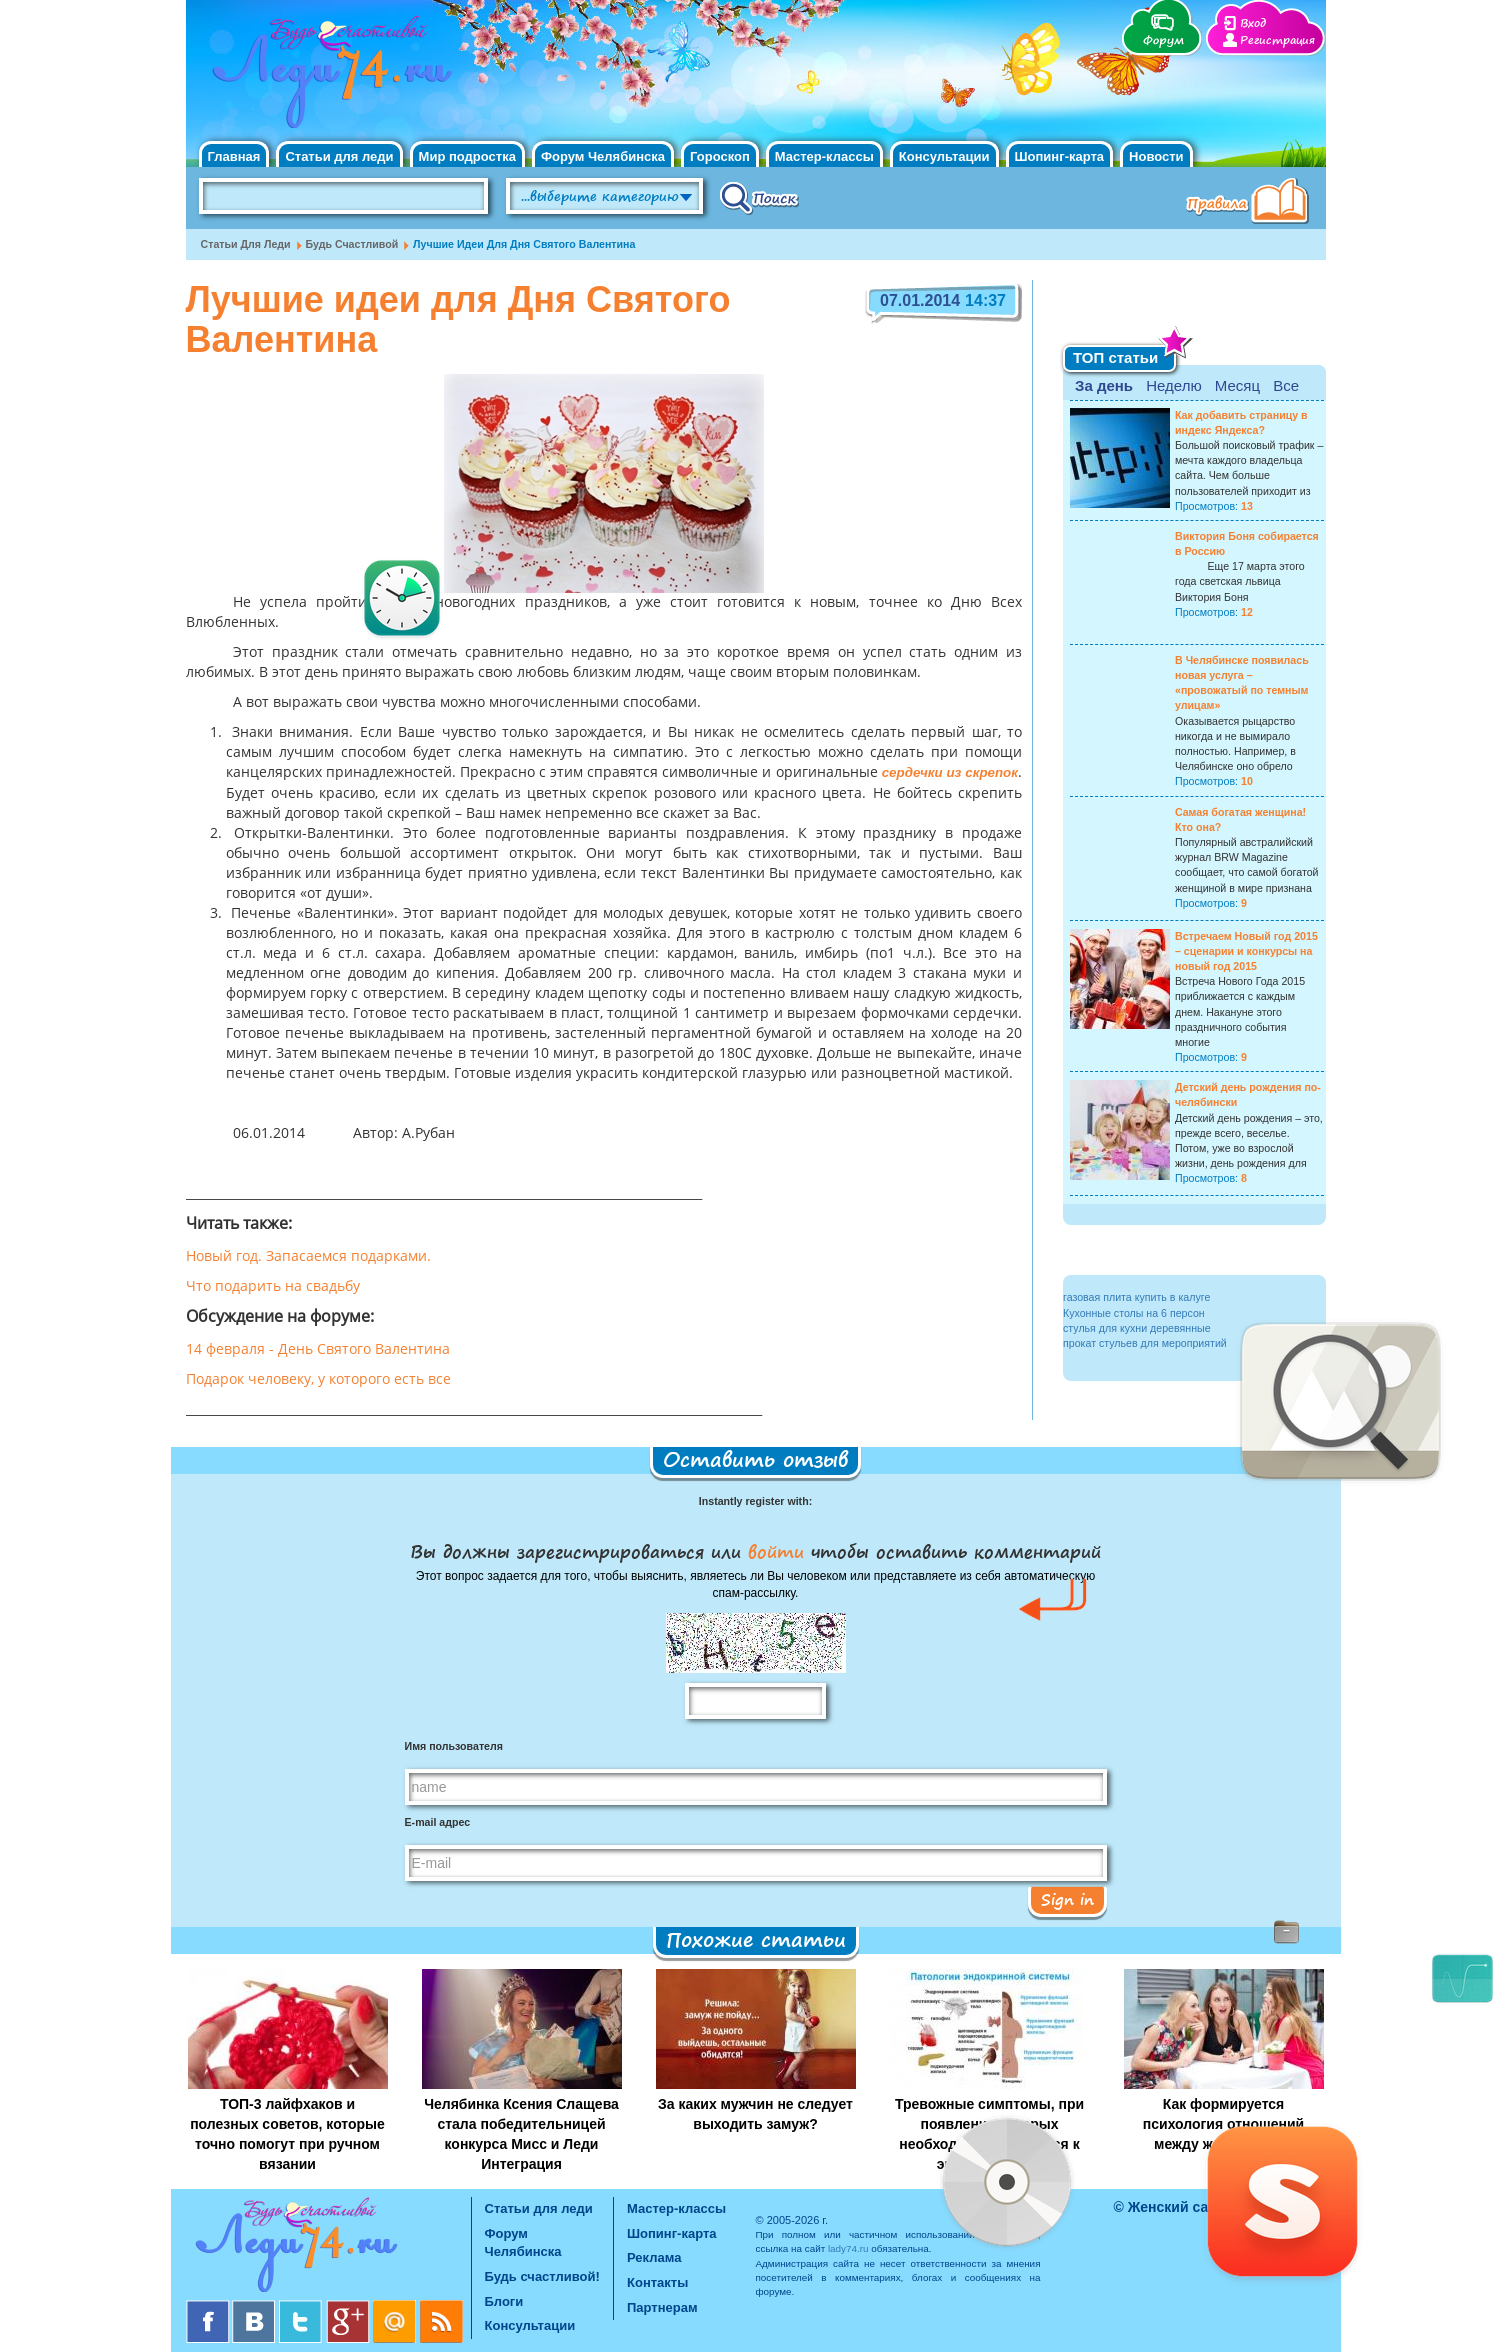  Describe the element at coordinates (1007, 2182) in the screenshot. I see `access DVD-RW drive or disc` at that location.